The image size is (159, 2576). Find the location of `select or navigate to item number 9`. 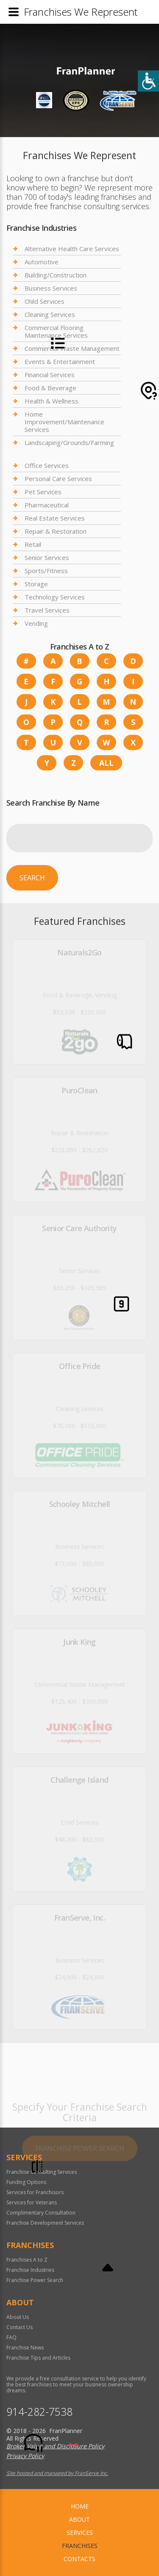

select or navigate to item number 9 is located at coordinates (121, 1304).